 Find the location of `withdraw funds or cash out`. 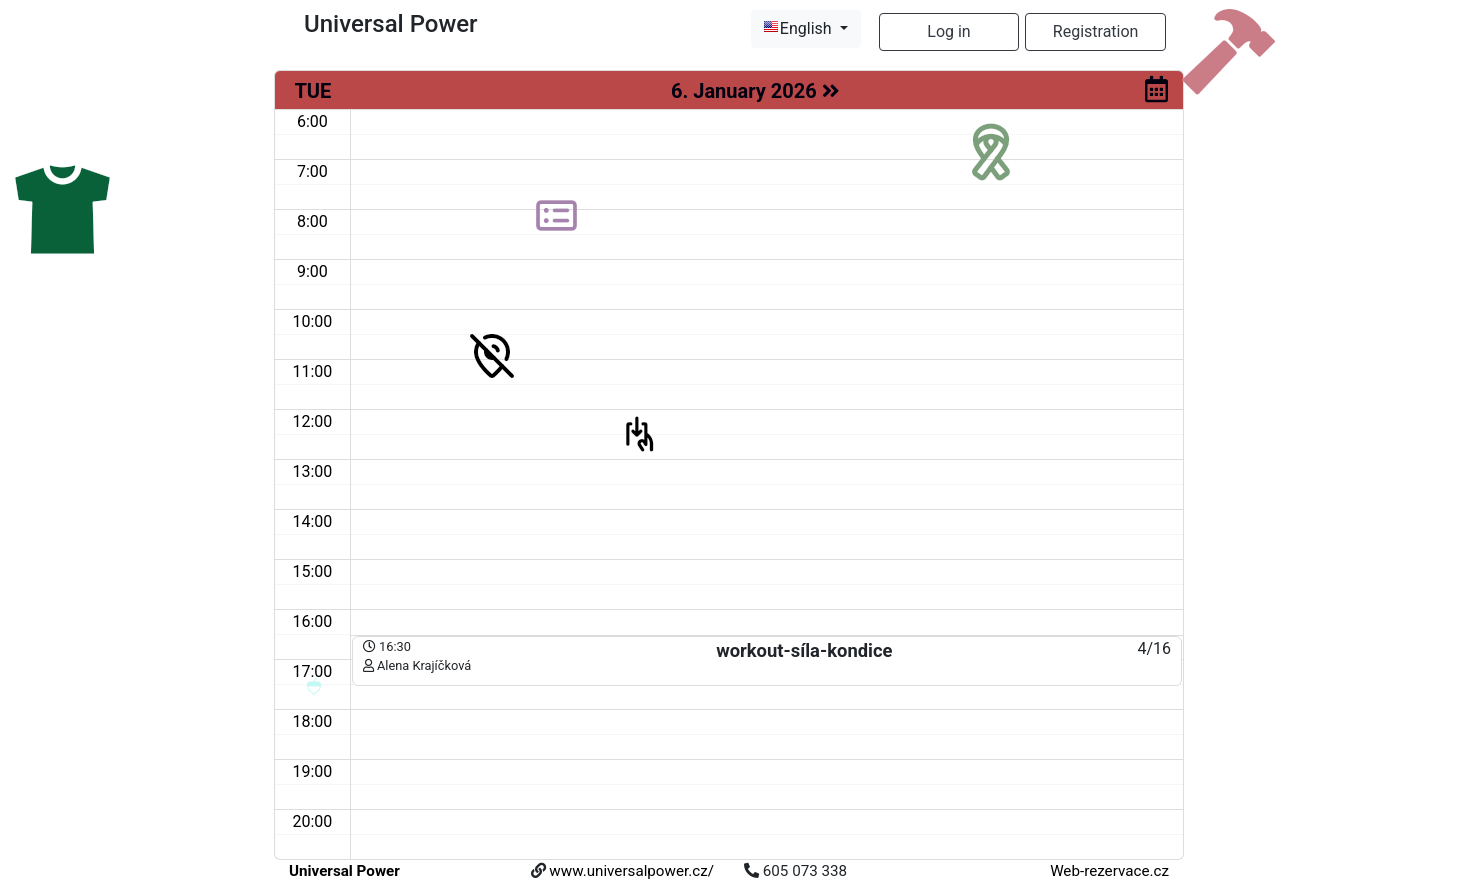

withdraw funds or cash out is located at coordinates (638, 434).